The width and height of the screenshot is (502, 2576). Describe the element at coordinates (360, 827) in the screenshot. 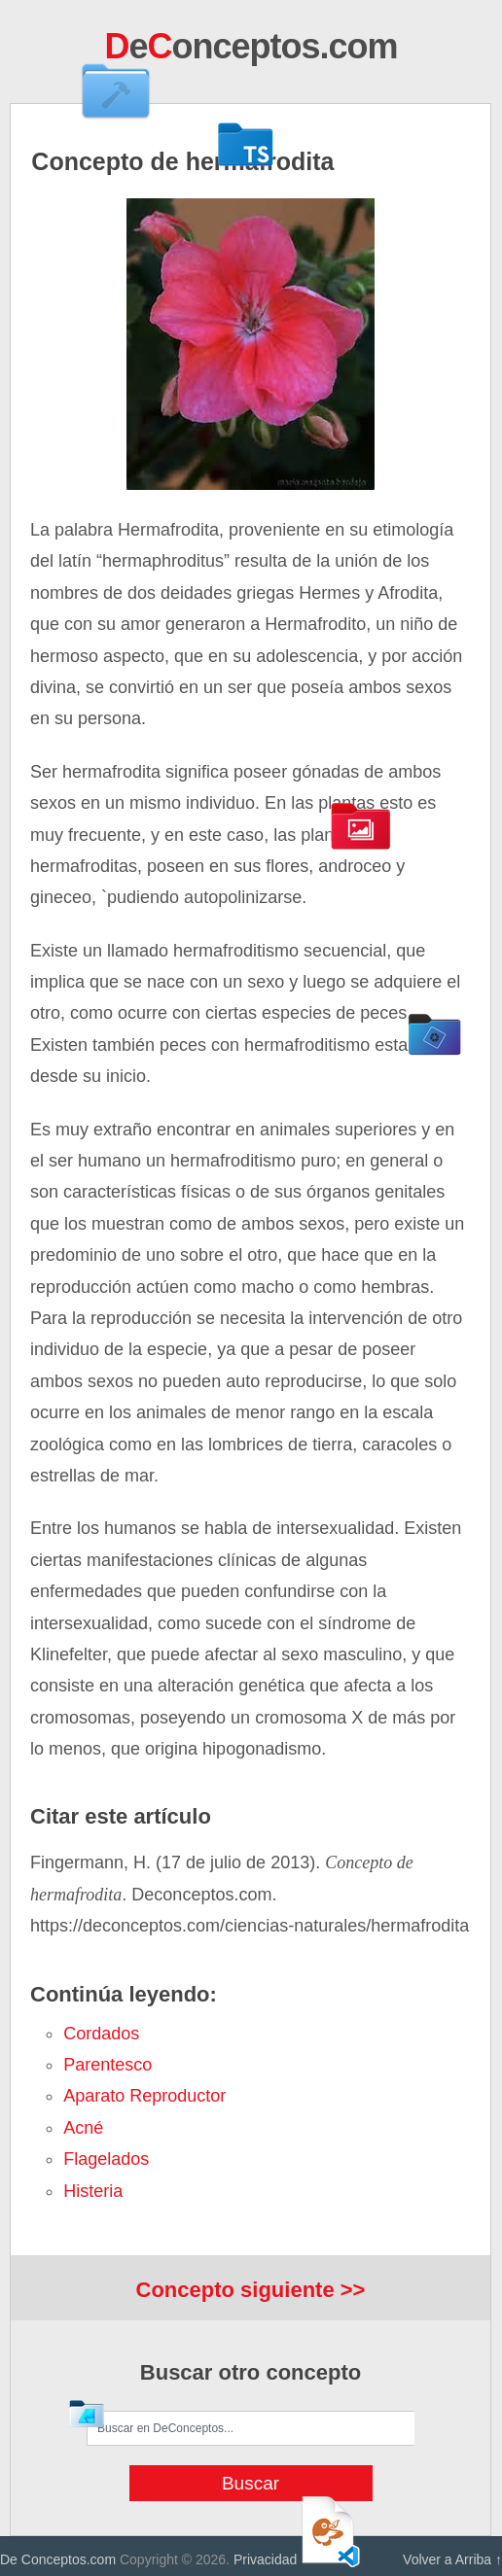

I see `open 4K Slideshow Maker project folder` at that location.